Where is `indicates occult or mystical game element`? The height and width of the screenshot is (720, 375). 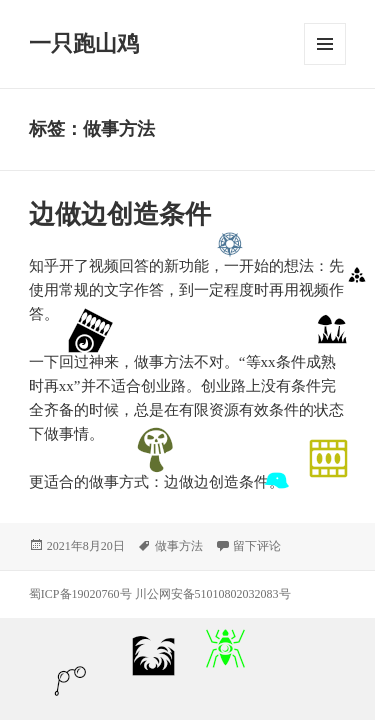
indicates occult or mystical game element is located at coordinates (230, 245).